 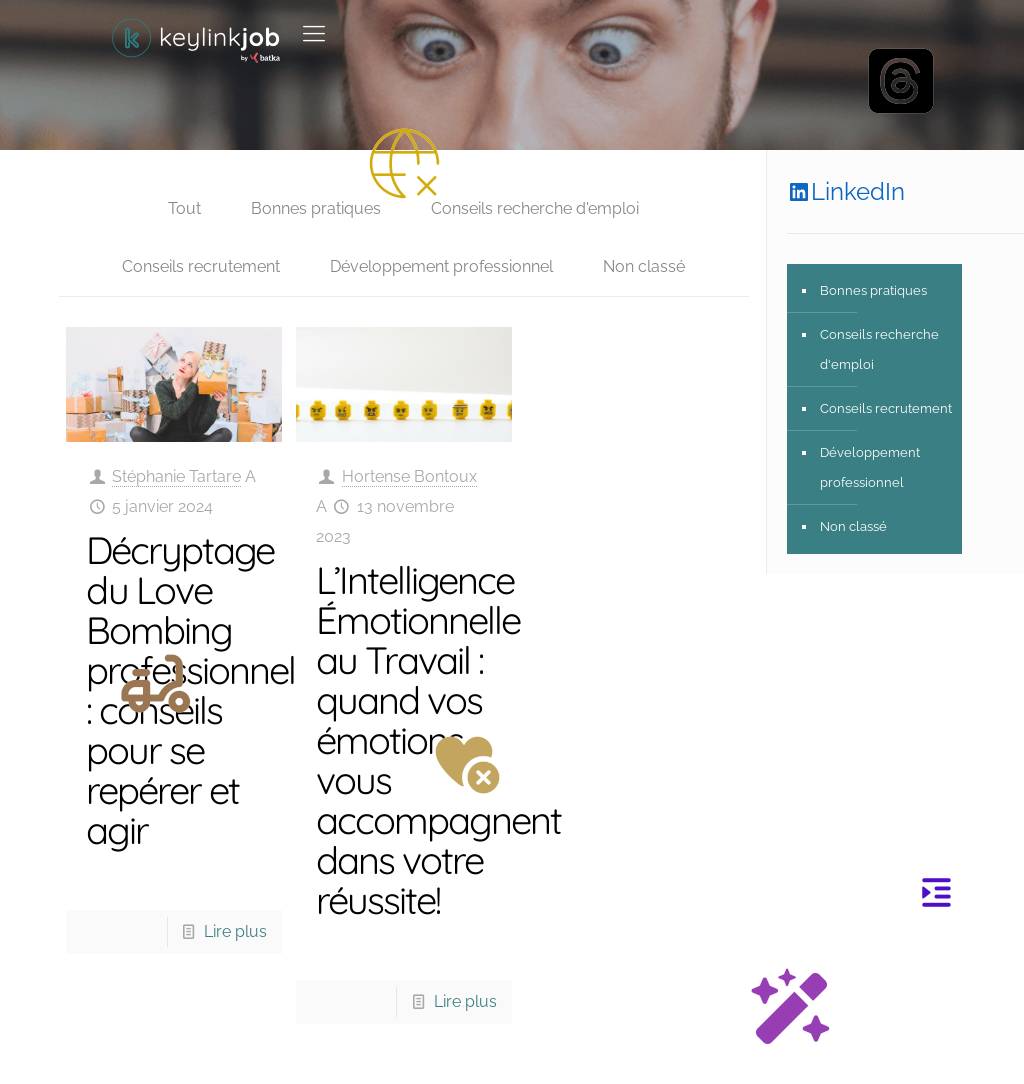 What do you see at coordinates (791, 1008) in the screenshot?
I see `apply automatic enhancements or effects` at bounding box center [791, 1008].